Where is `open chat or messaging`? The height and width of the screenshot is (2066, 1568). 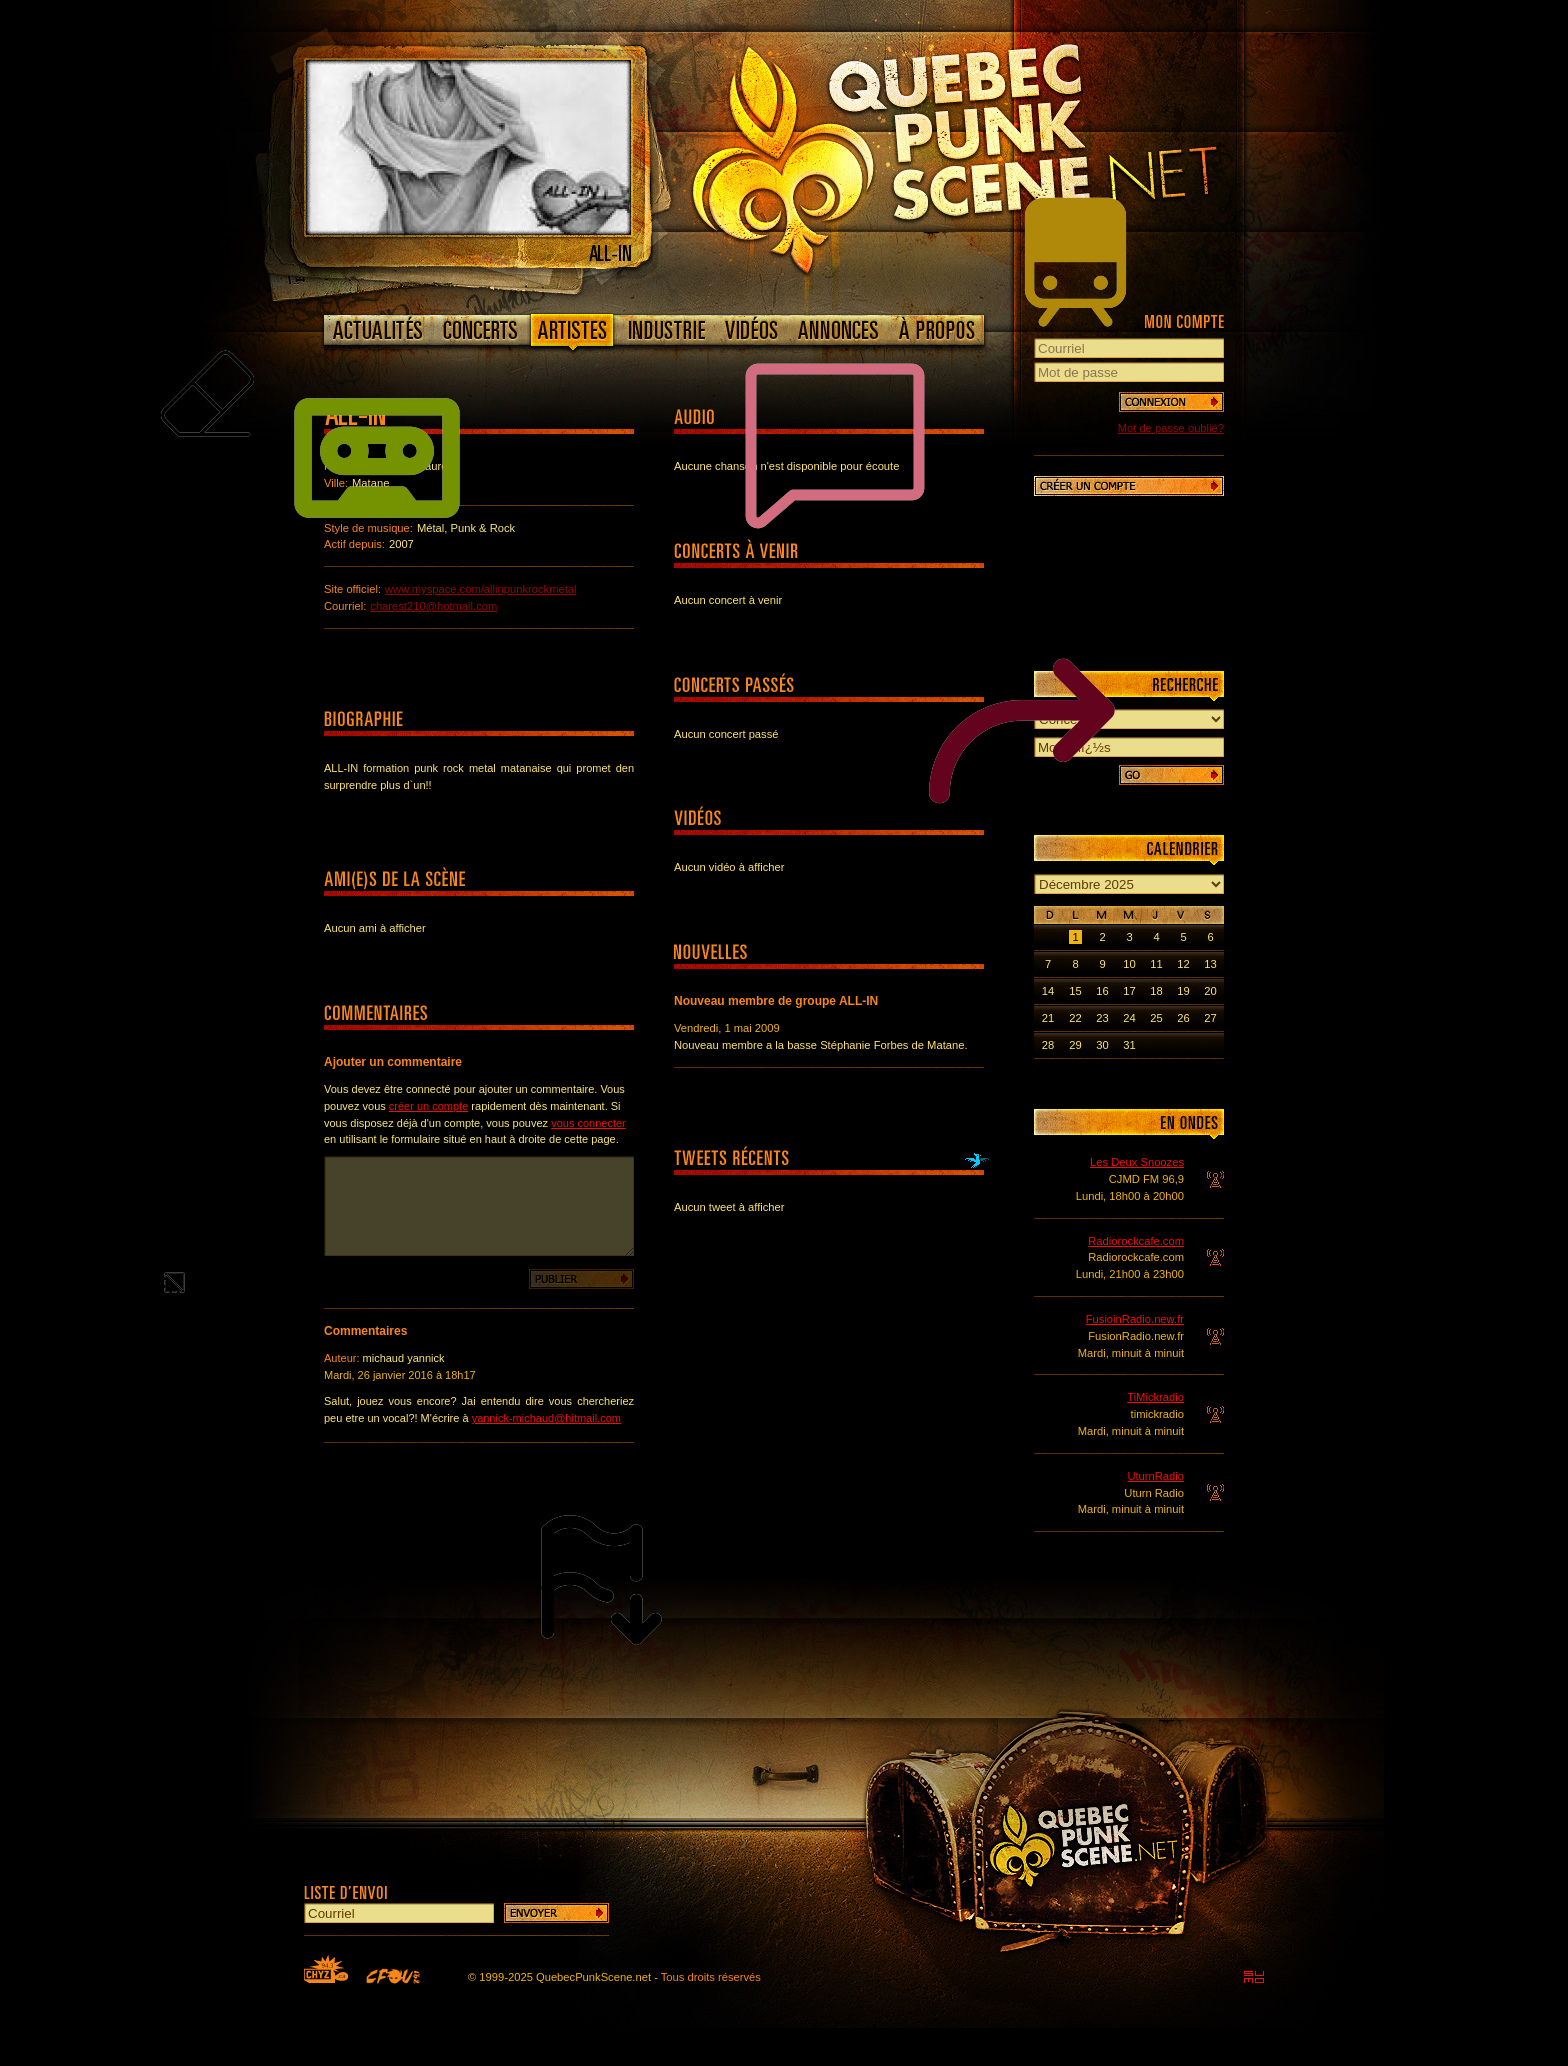
open chat or messaging is located at coordinates (835, 432).